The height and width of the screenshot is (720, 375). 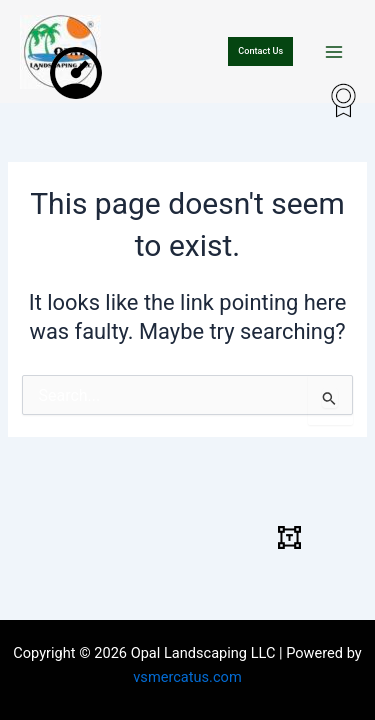 What do you see at coordinates (76, 73) in the screenshot?
I see `access the dashboard overview` at bounding box center [76, 73].